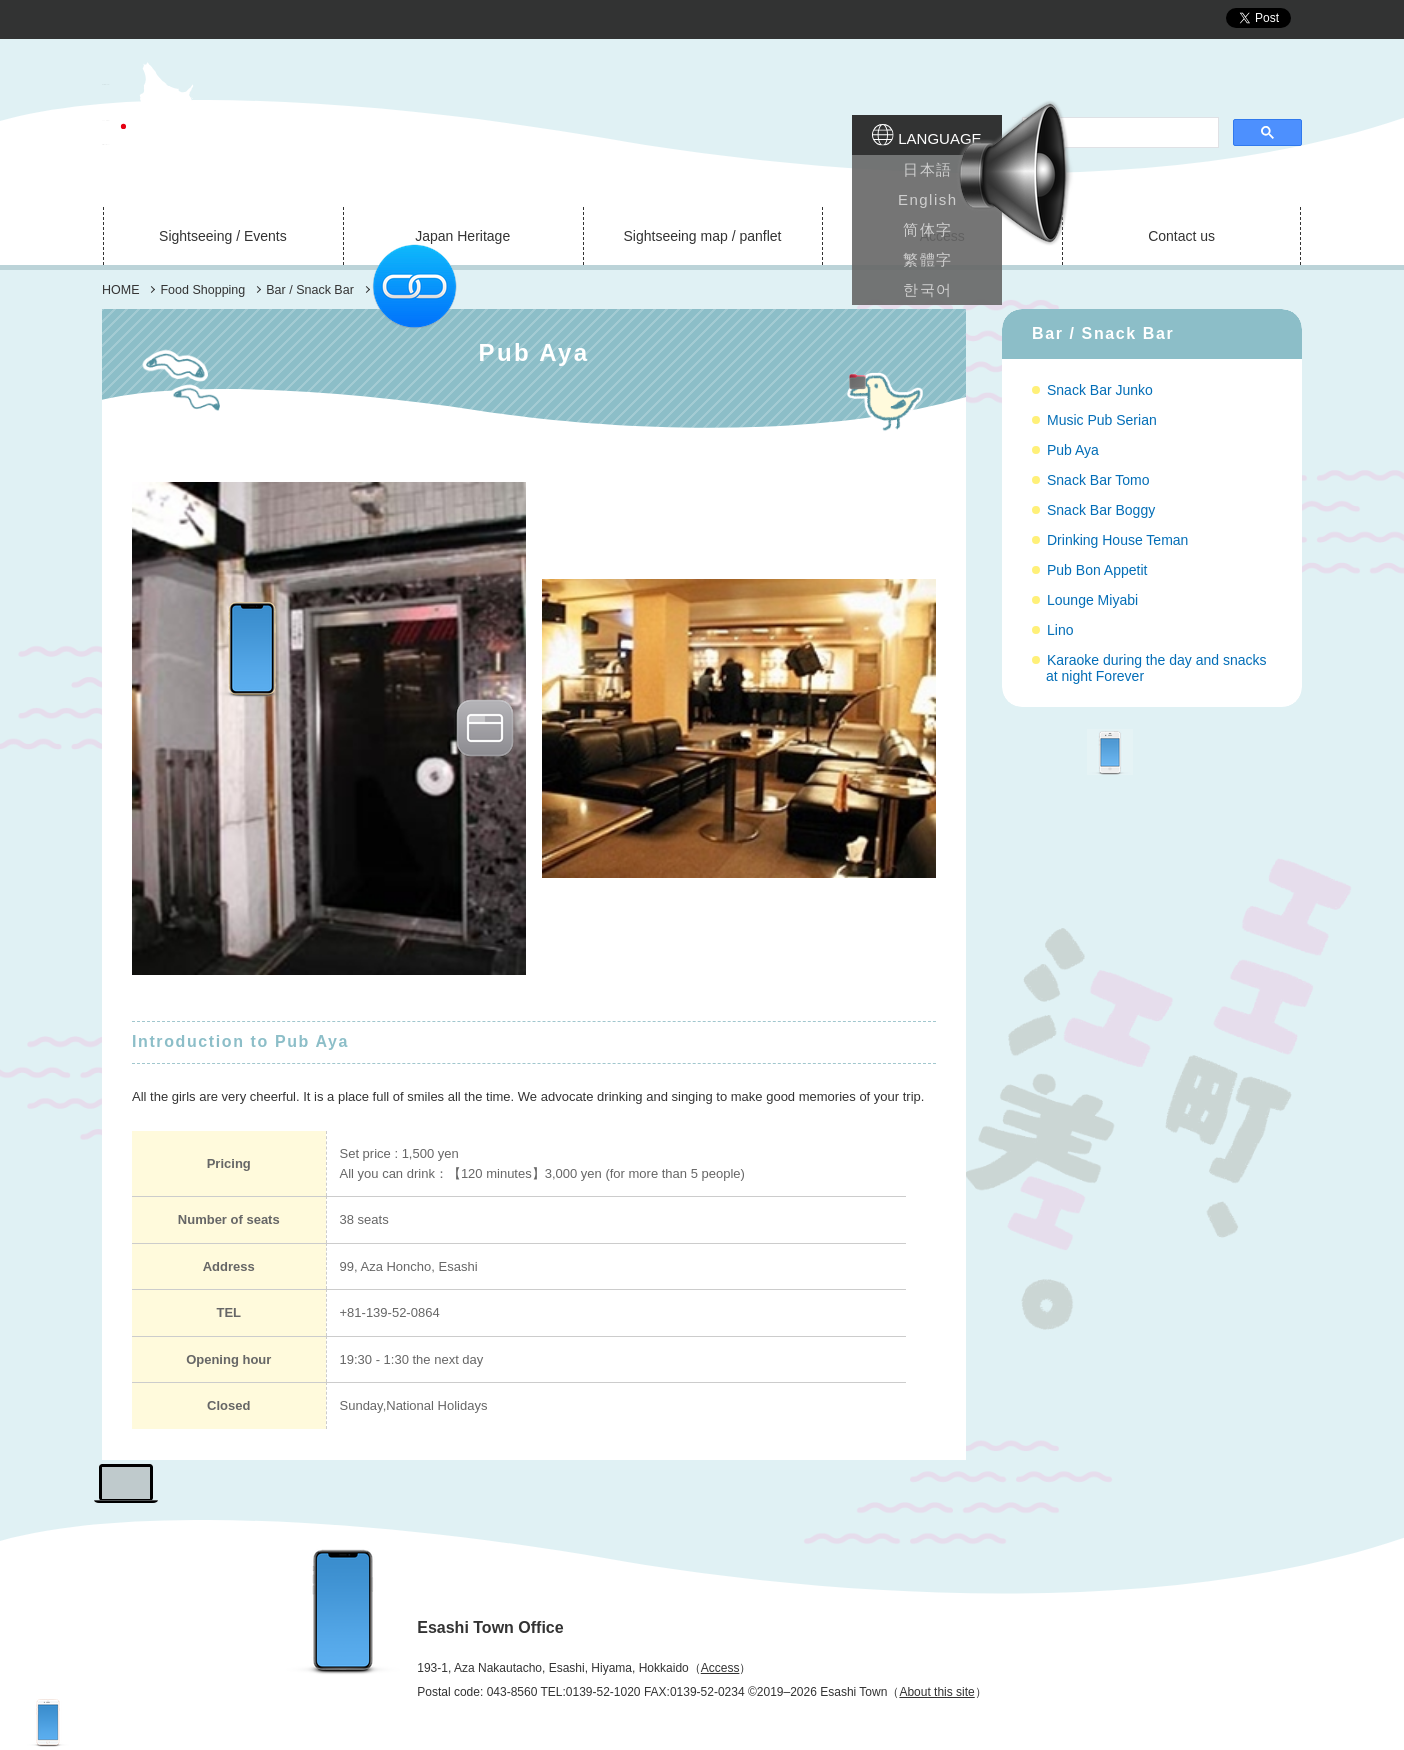 This screenshot has width=1404, height=1750. Describe the element at coordinates (1110, 752) in the screenshot. I see `connect or sync a white iPhone device` at that location.